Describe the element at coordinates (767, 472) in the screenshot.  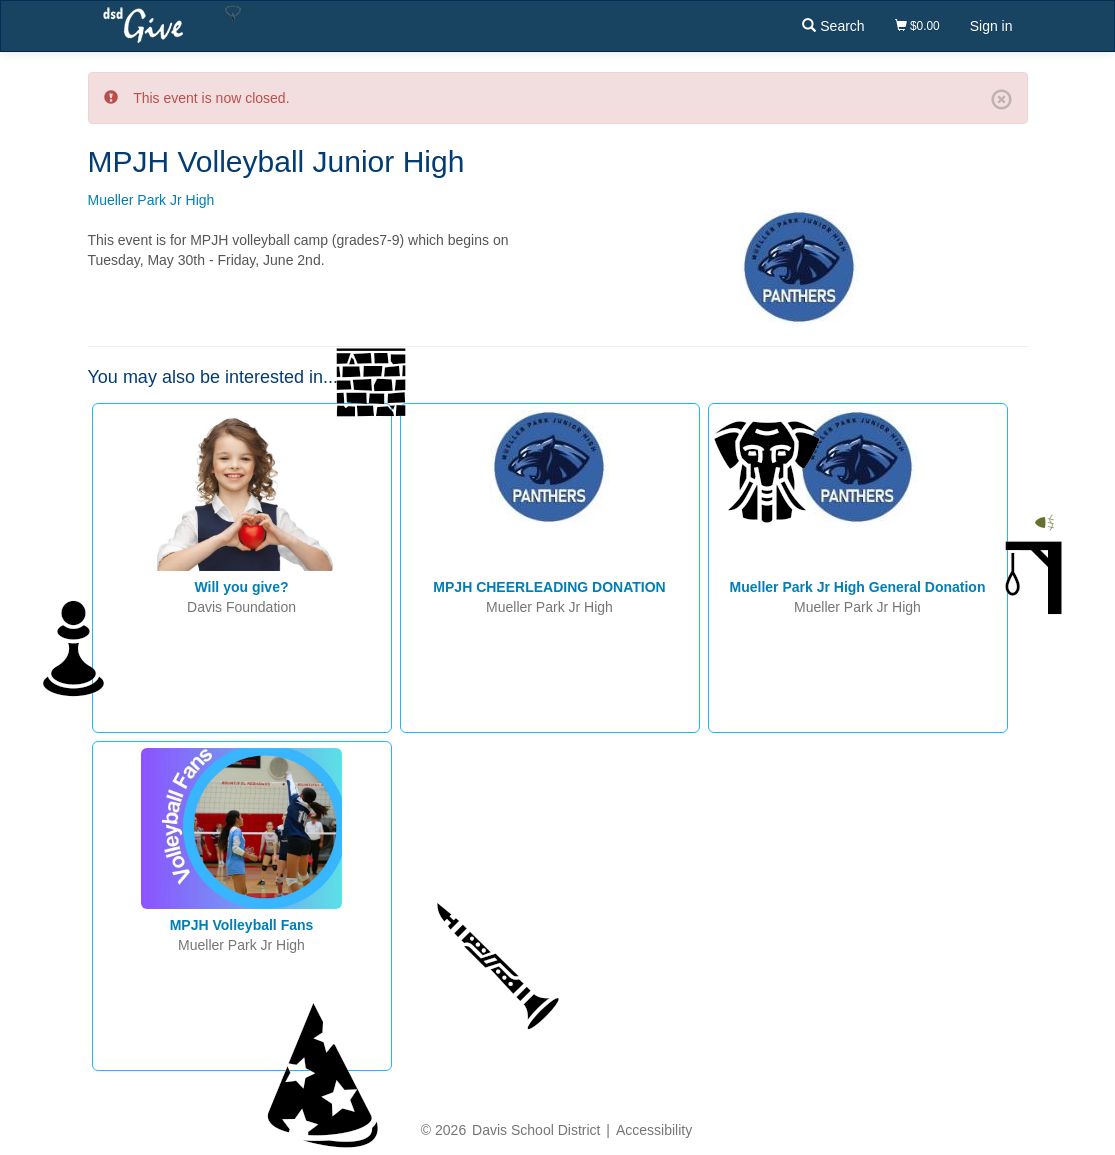
I see `elephant character or avatar icon` at that location.